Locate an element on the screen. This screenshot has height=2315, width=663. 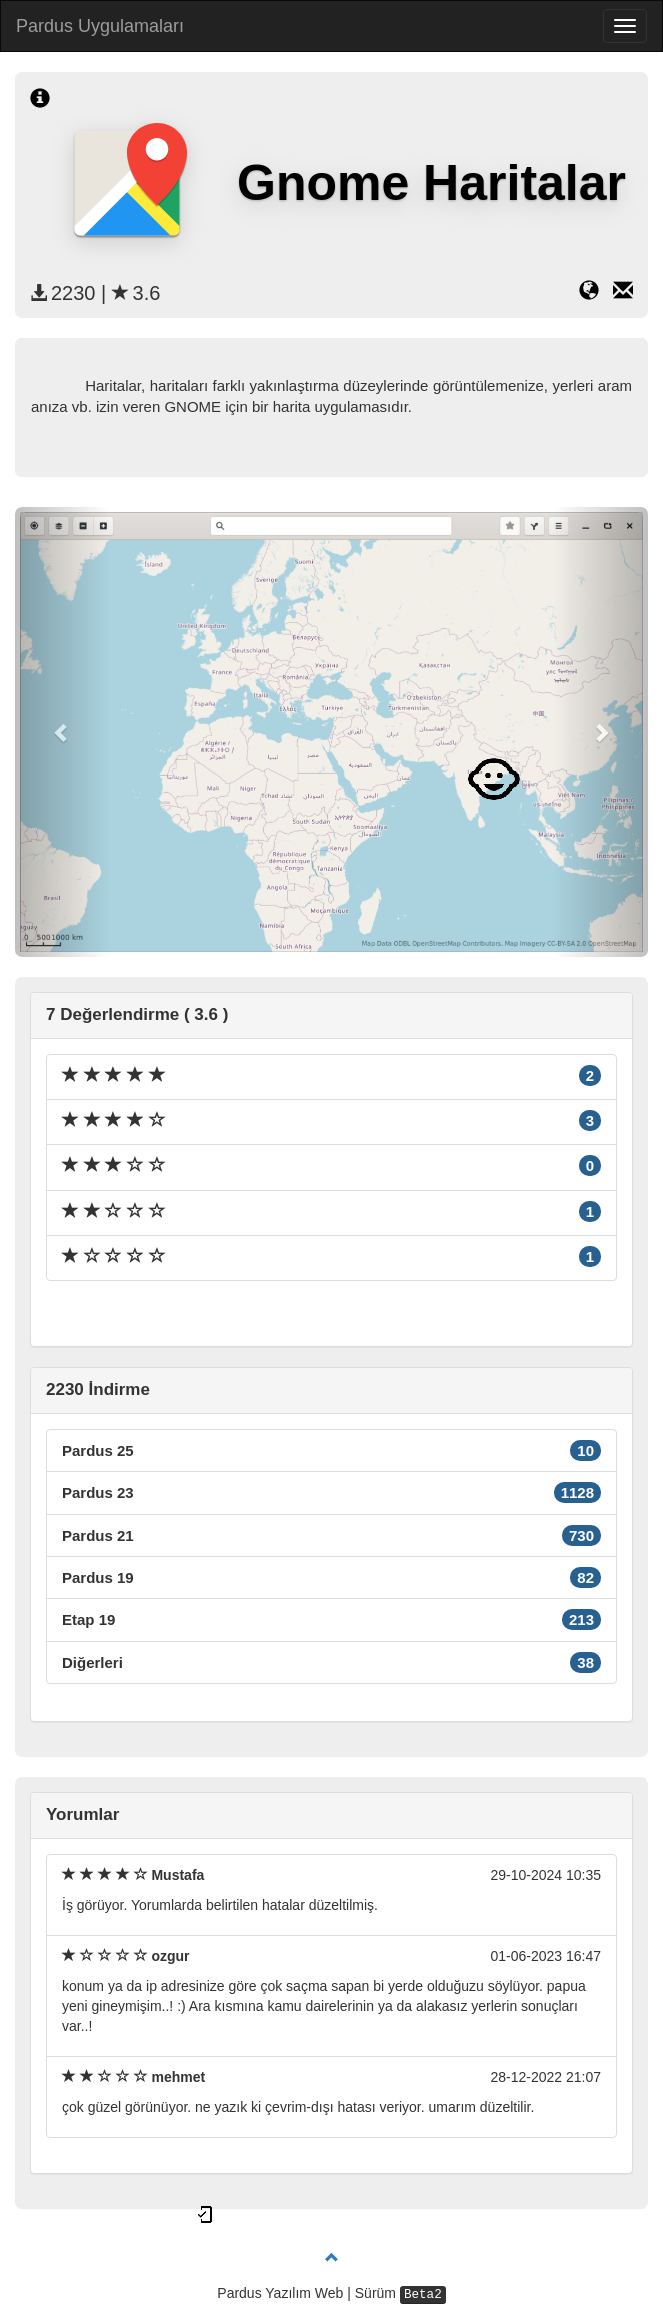
indicates mobile-friendly or responsive design is located at coordinates (204, 2214).